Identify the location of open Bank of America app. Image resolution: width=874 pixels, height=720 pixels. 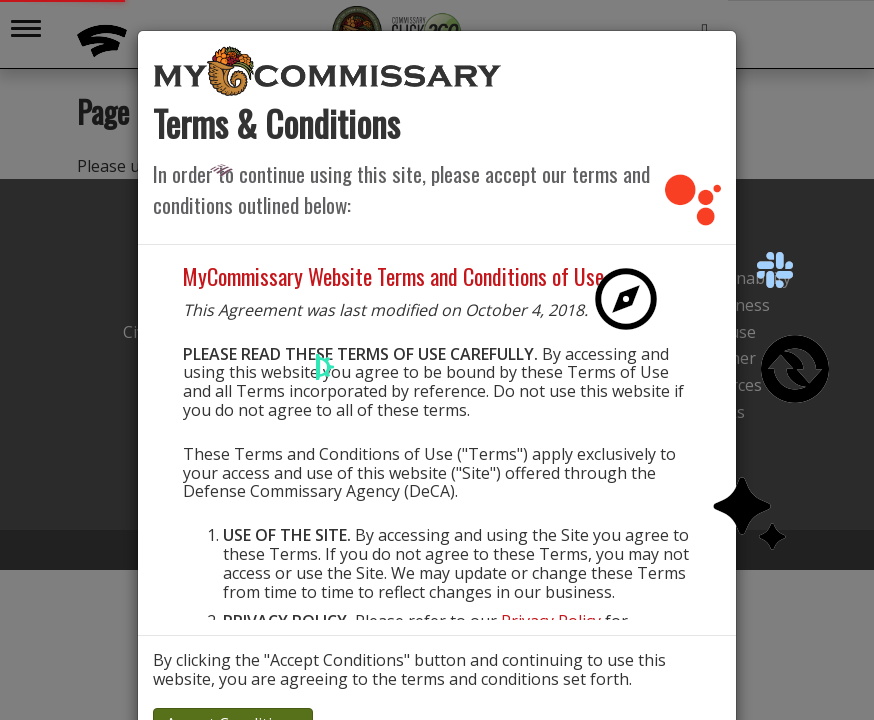
(221, 170).